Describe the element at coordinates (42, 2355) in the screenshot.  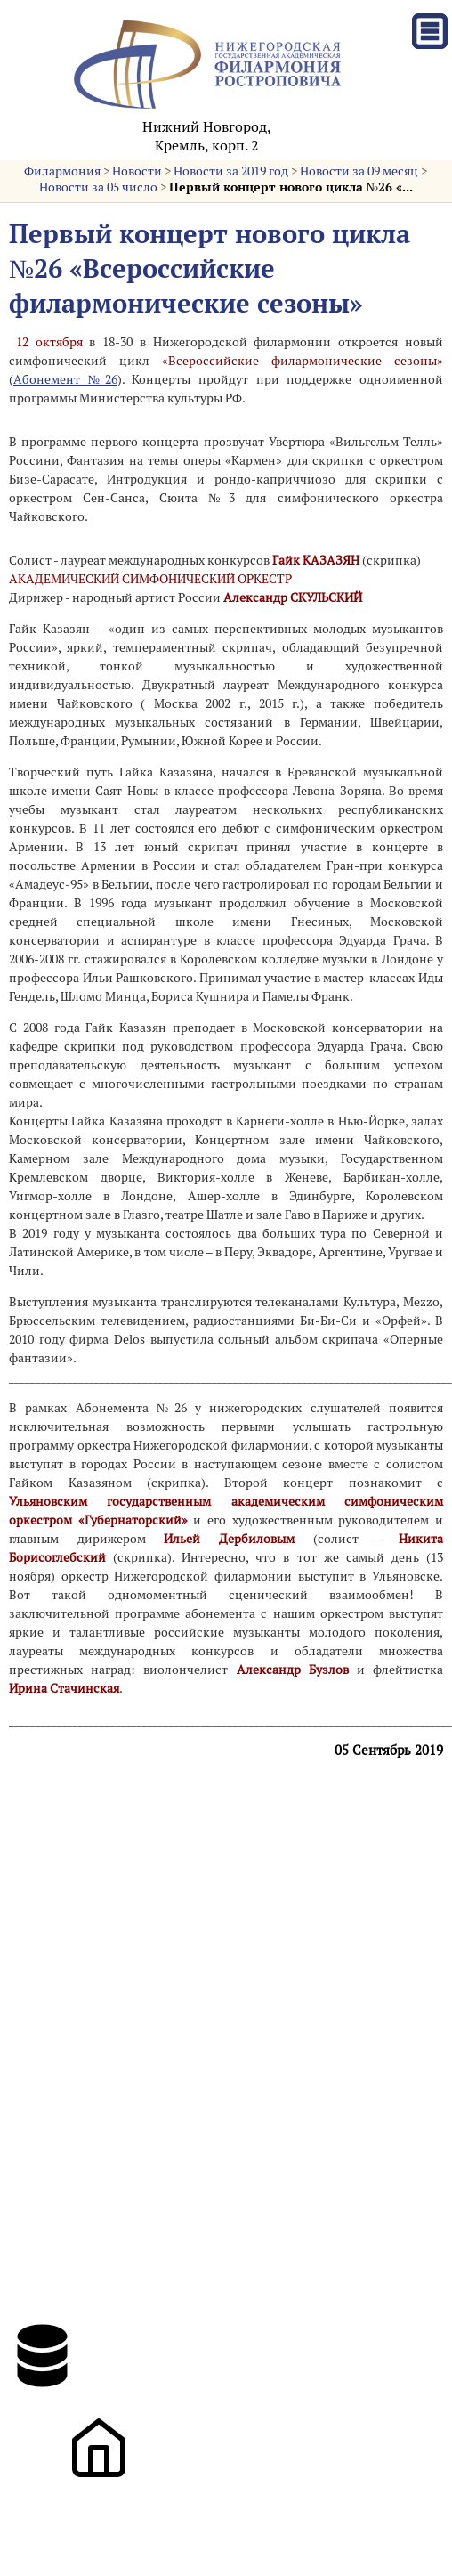
I see `access server settings or configuration` at that location.